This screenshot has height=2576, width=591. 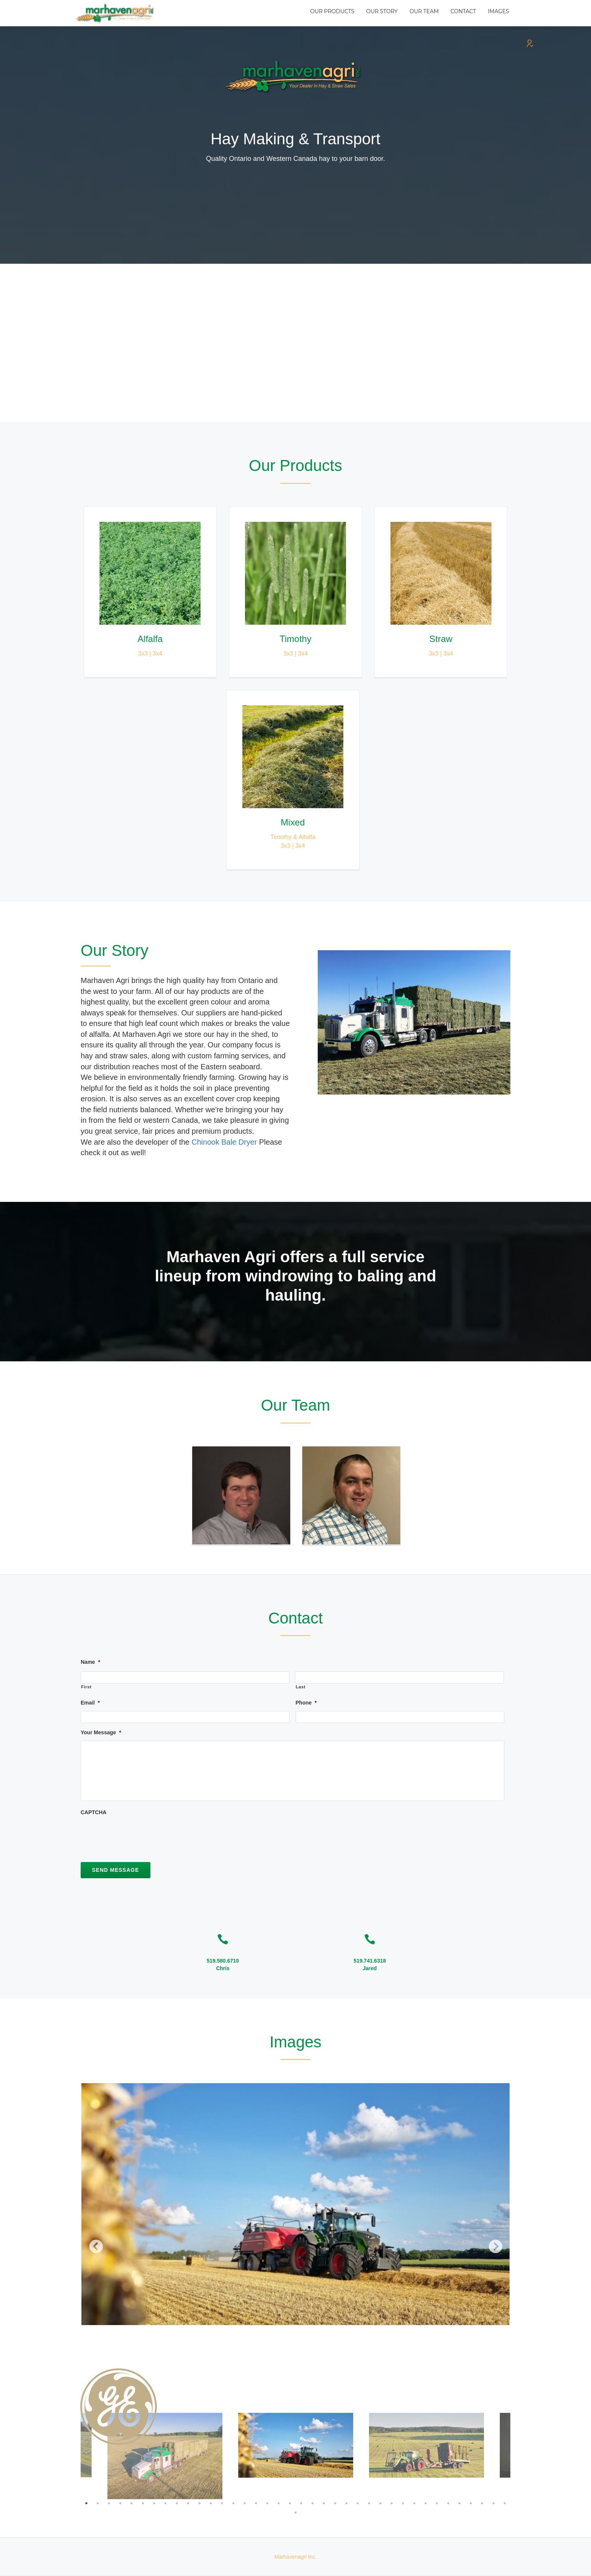 What do you see at coordinates (530, 43) in the screenshot?
I see `follow a user or add to your network` at bounding box center [530, 43].